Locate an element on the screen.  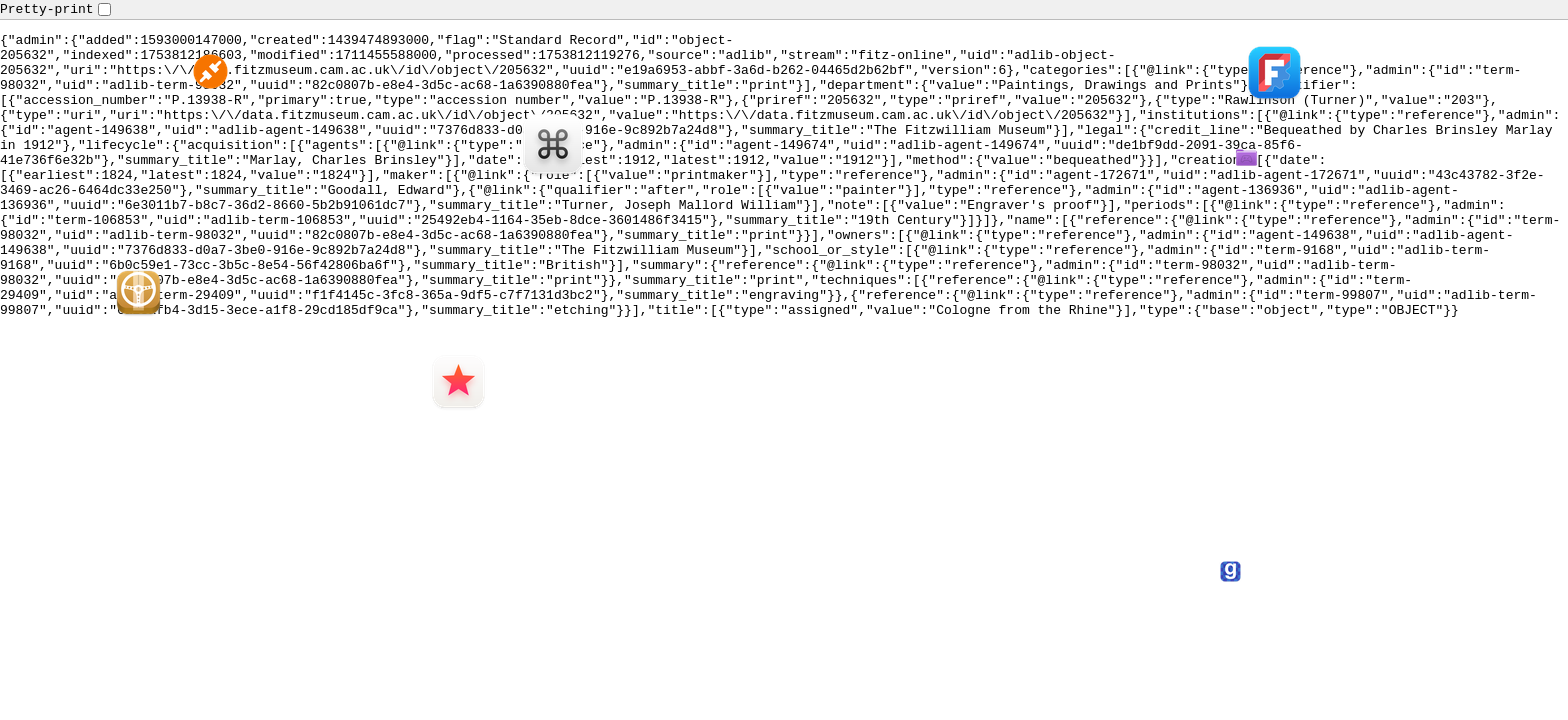
open bookmarks manager app is located at coordinates (458, 381).